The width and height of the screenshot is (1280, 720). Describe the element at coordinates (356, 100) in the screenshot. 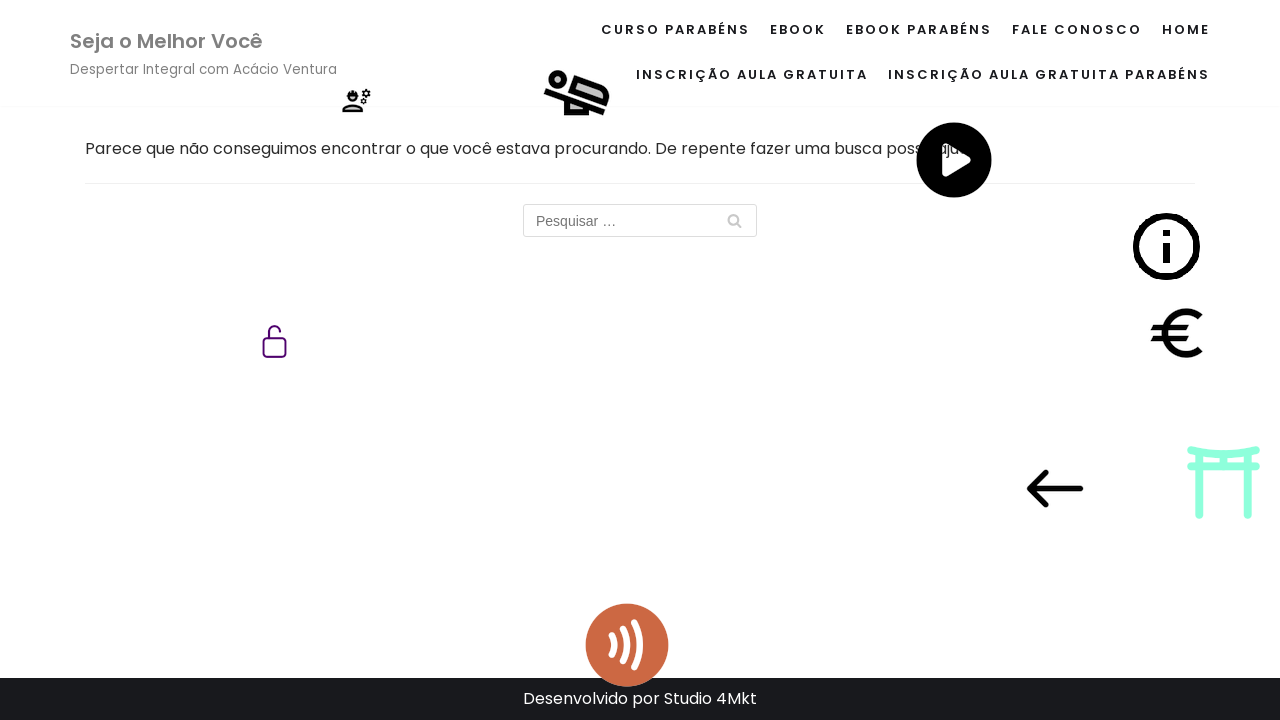

I see `access engineering or technical settings` at that location.